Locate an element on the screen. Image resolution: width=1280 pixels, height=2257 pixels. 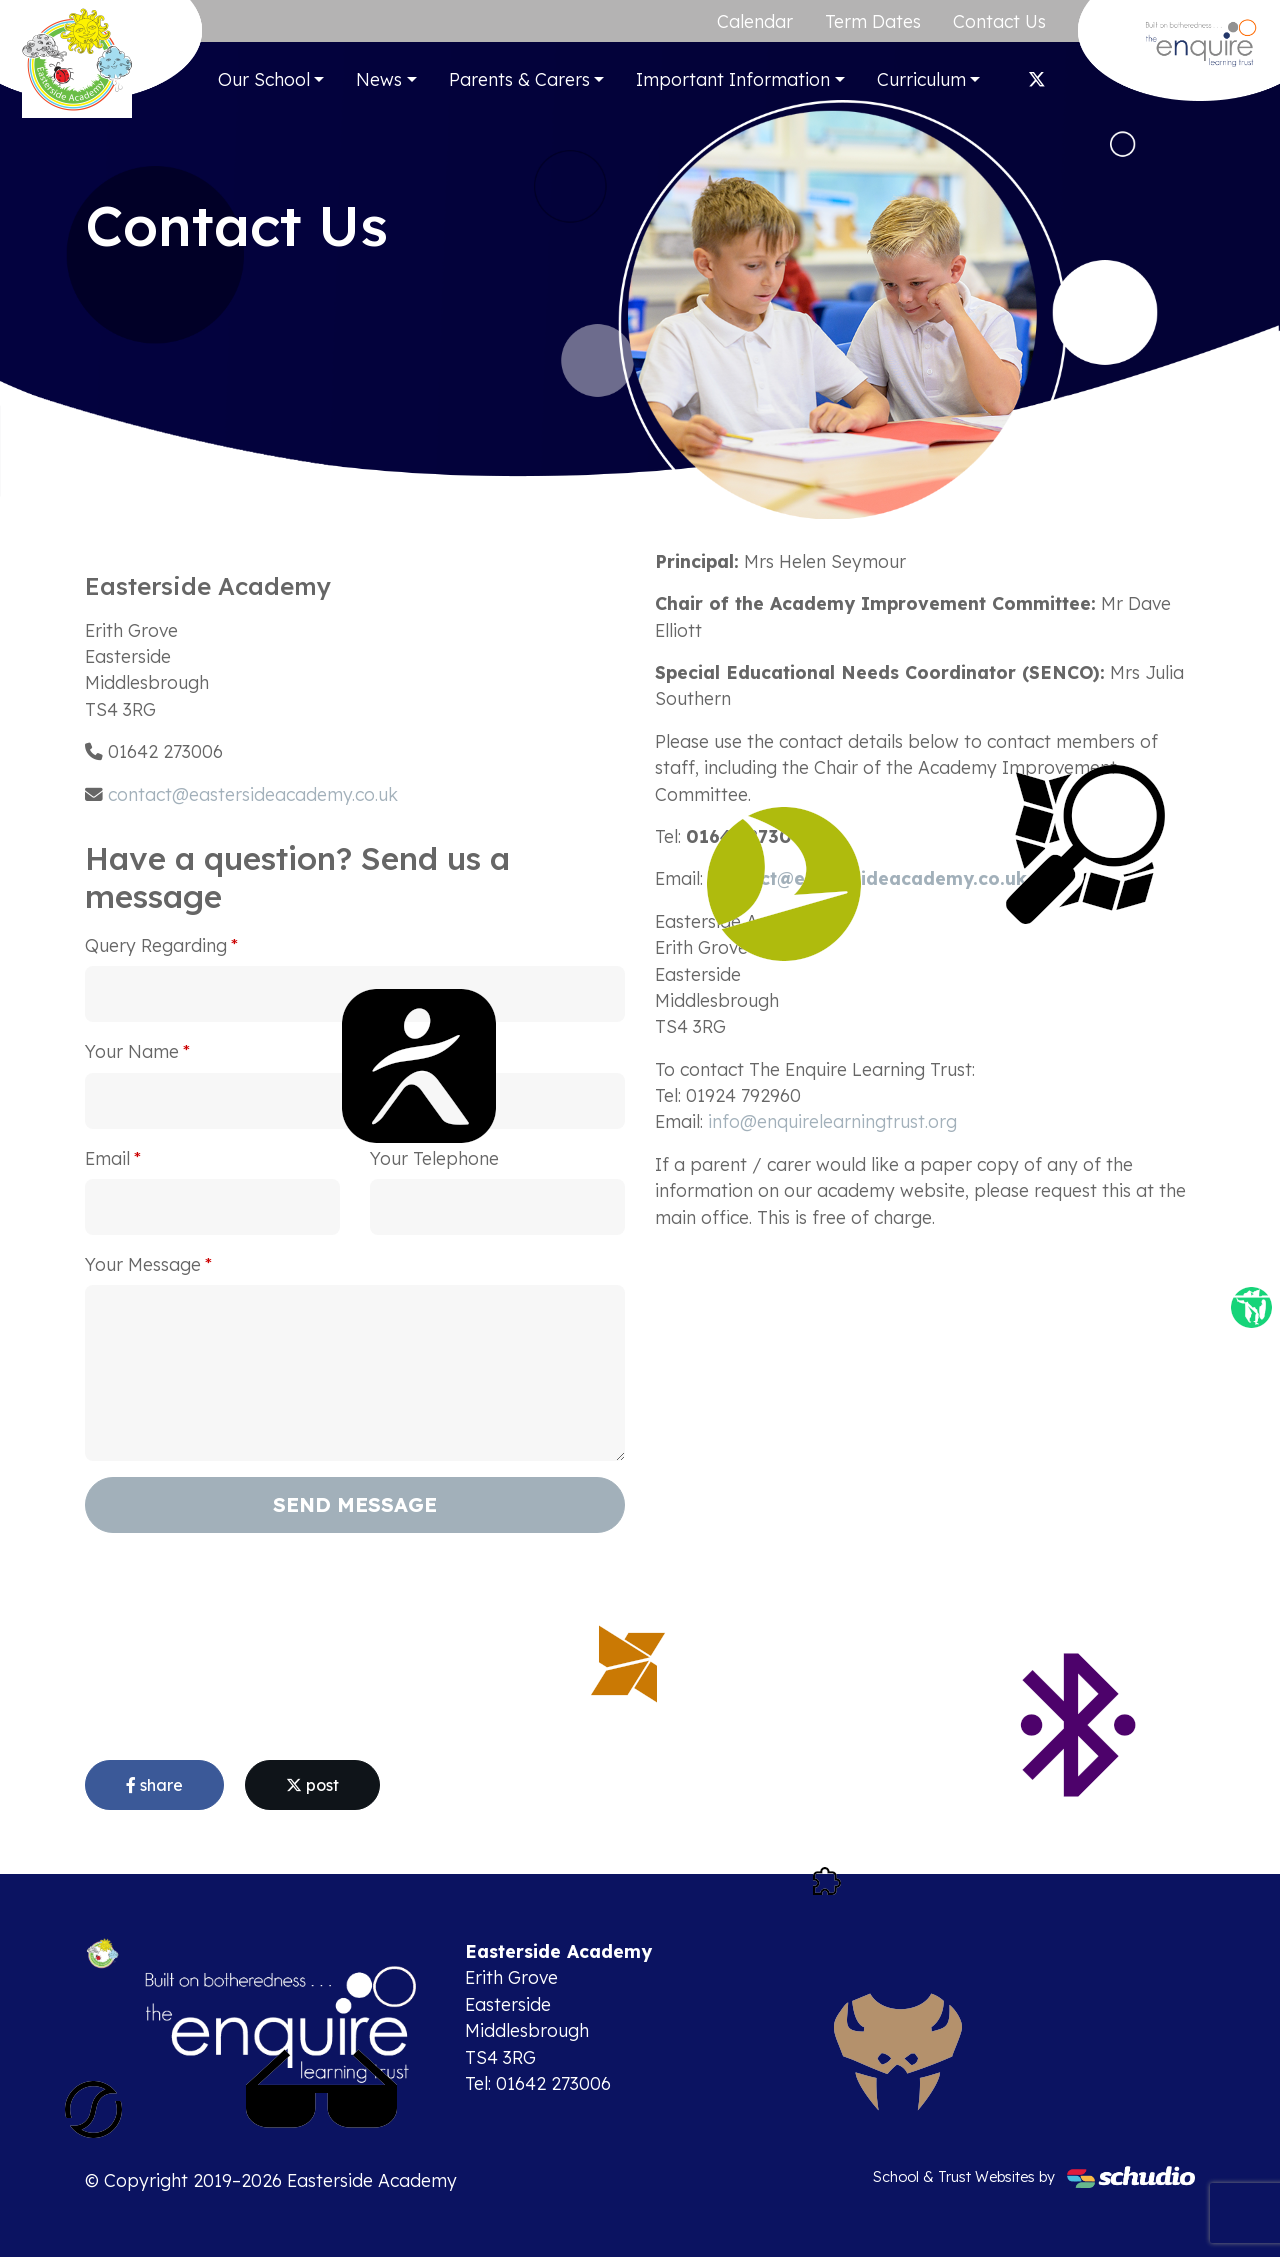
wxt framework logo is located at coordinates (827, 1881).